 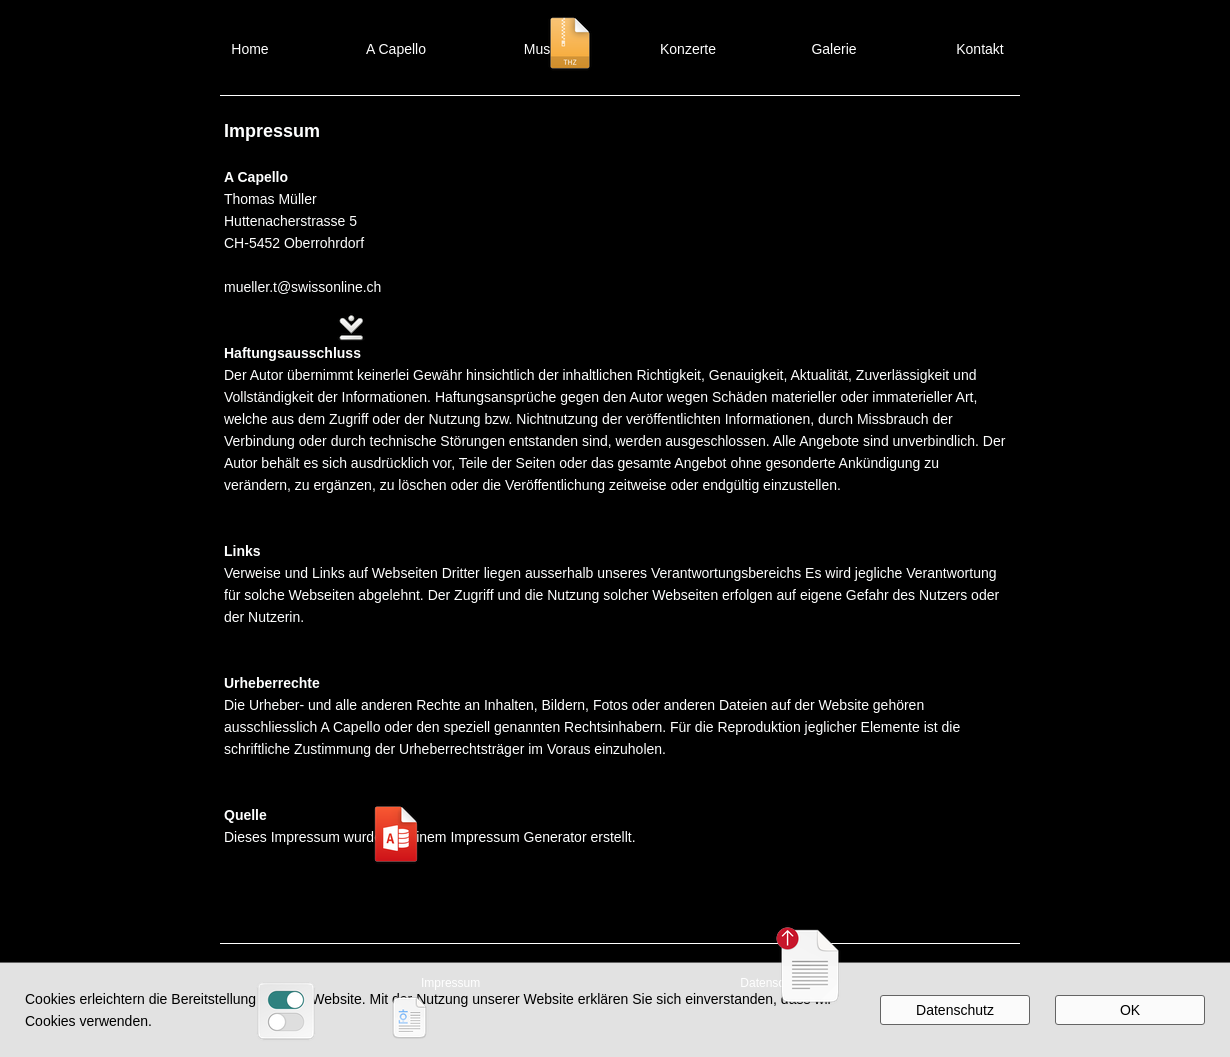 I want to click on scroll to bottom of page or list, so click(x=351, y=328).